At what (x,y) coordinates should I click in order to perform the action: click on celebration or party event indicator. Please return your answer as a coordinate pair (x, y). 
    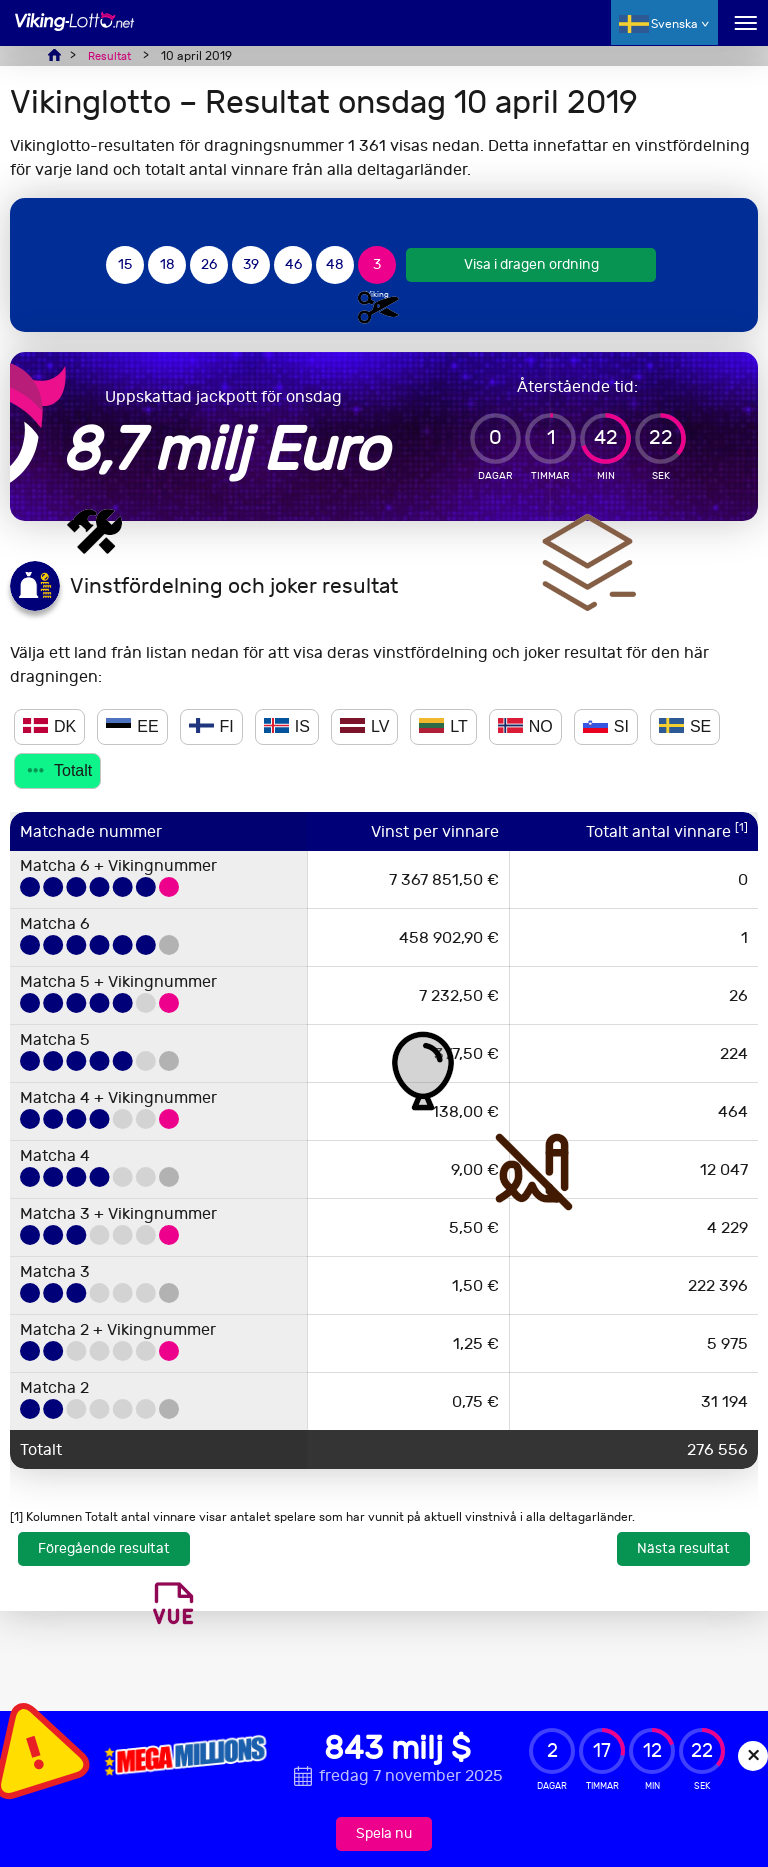
    Looking at the image, I should click on (423, 1071).